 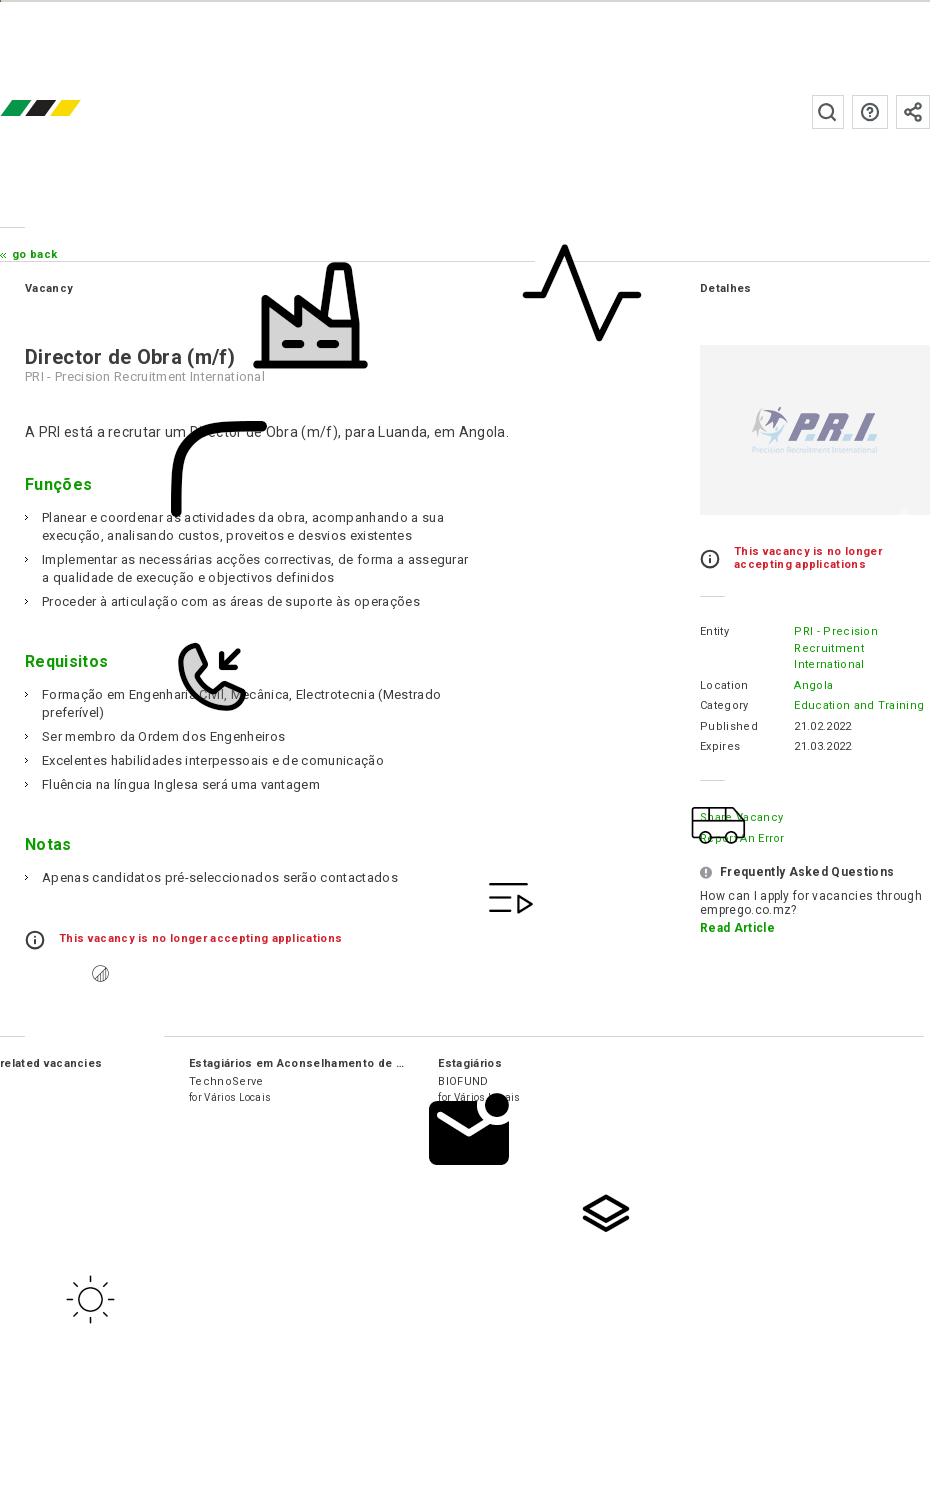 What do you see at coordinates (582, 295) in the screenshot?
I see `view health or heart rate data` at bounding box center [582, 295].